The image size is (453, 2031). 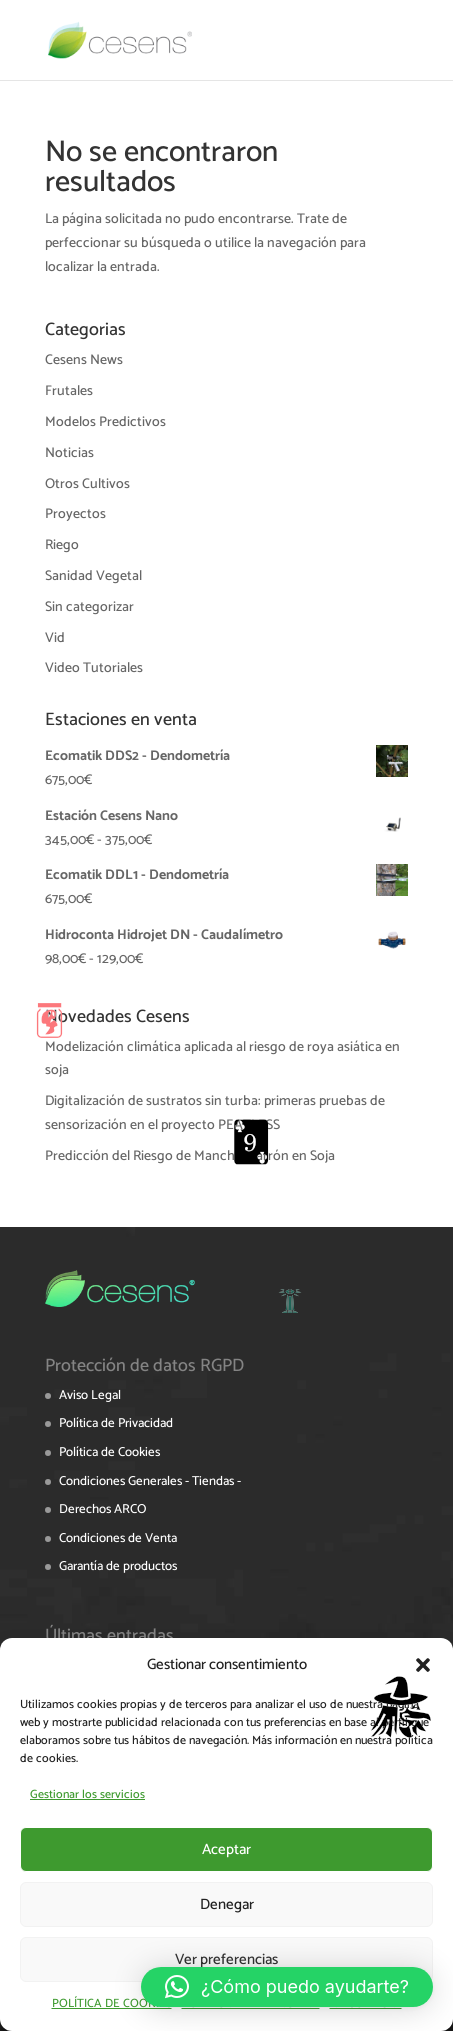 I want to click on nine of clubs playing card, so click(x=251, y=1142).